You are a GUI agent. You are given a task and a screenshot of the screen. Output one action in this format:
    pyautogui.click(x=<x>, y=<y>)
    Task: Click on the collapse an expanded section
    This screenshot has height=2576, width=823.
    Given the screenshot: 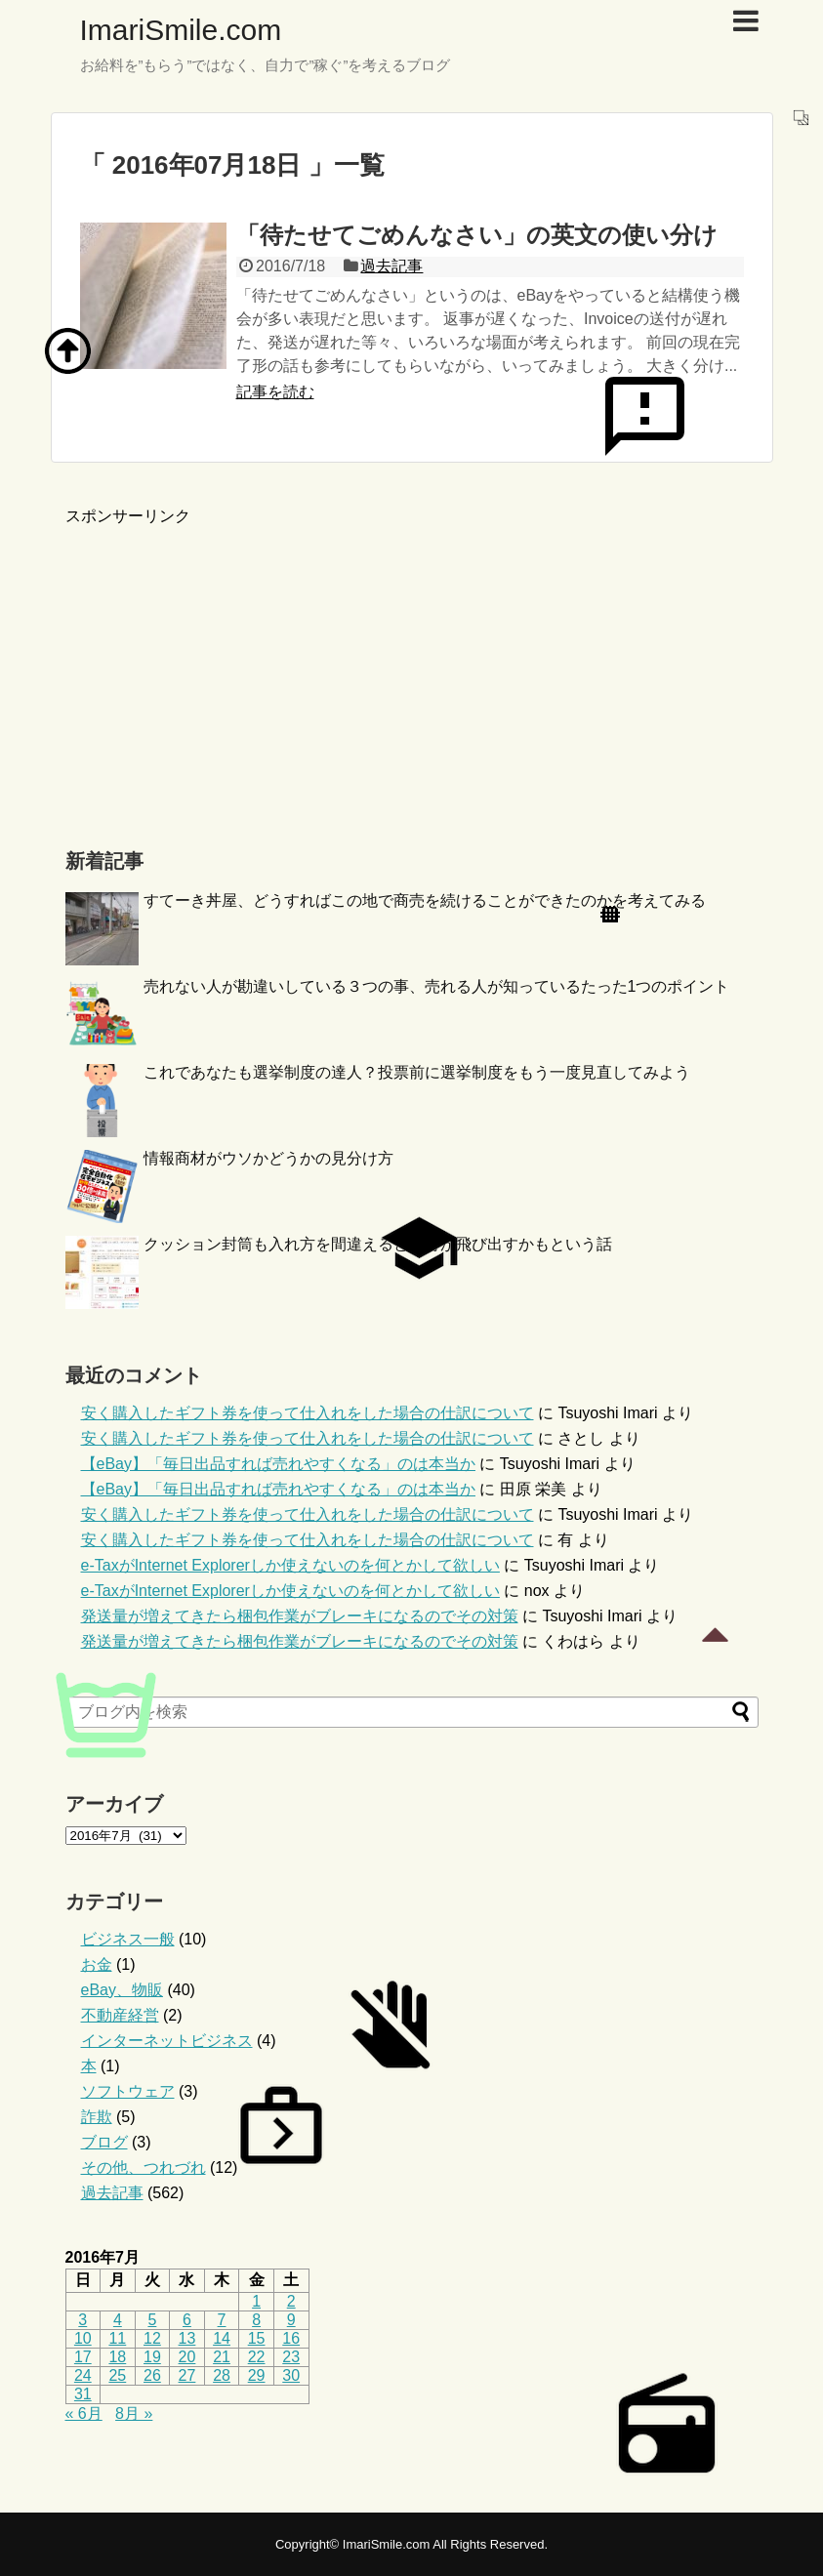 What is the action you would take?
    pyautogui.click(x=715, y=1634)
    